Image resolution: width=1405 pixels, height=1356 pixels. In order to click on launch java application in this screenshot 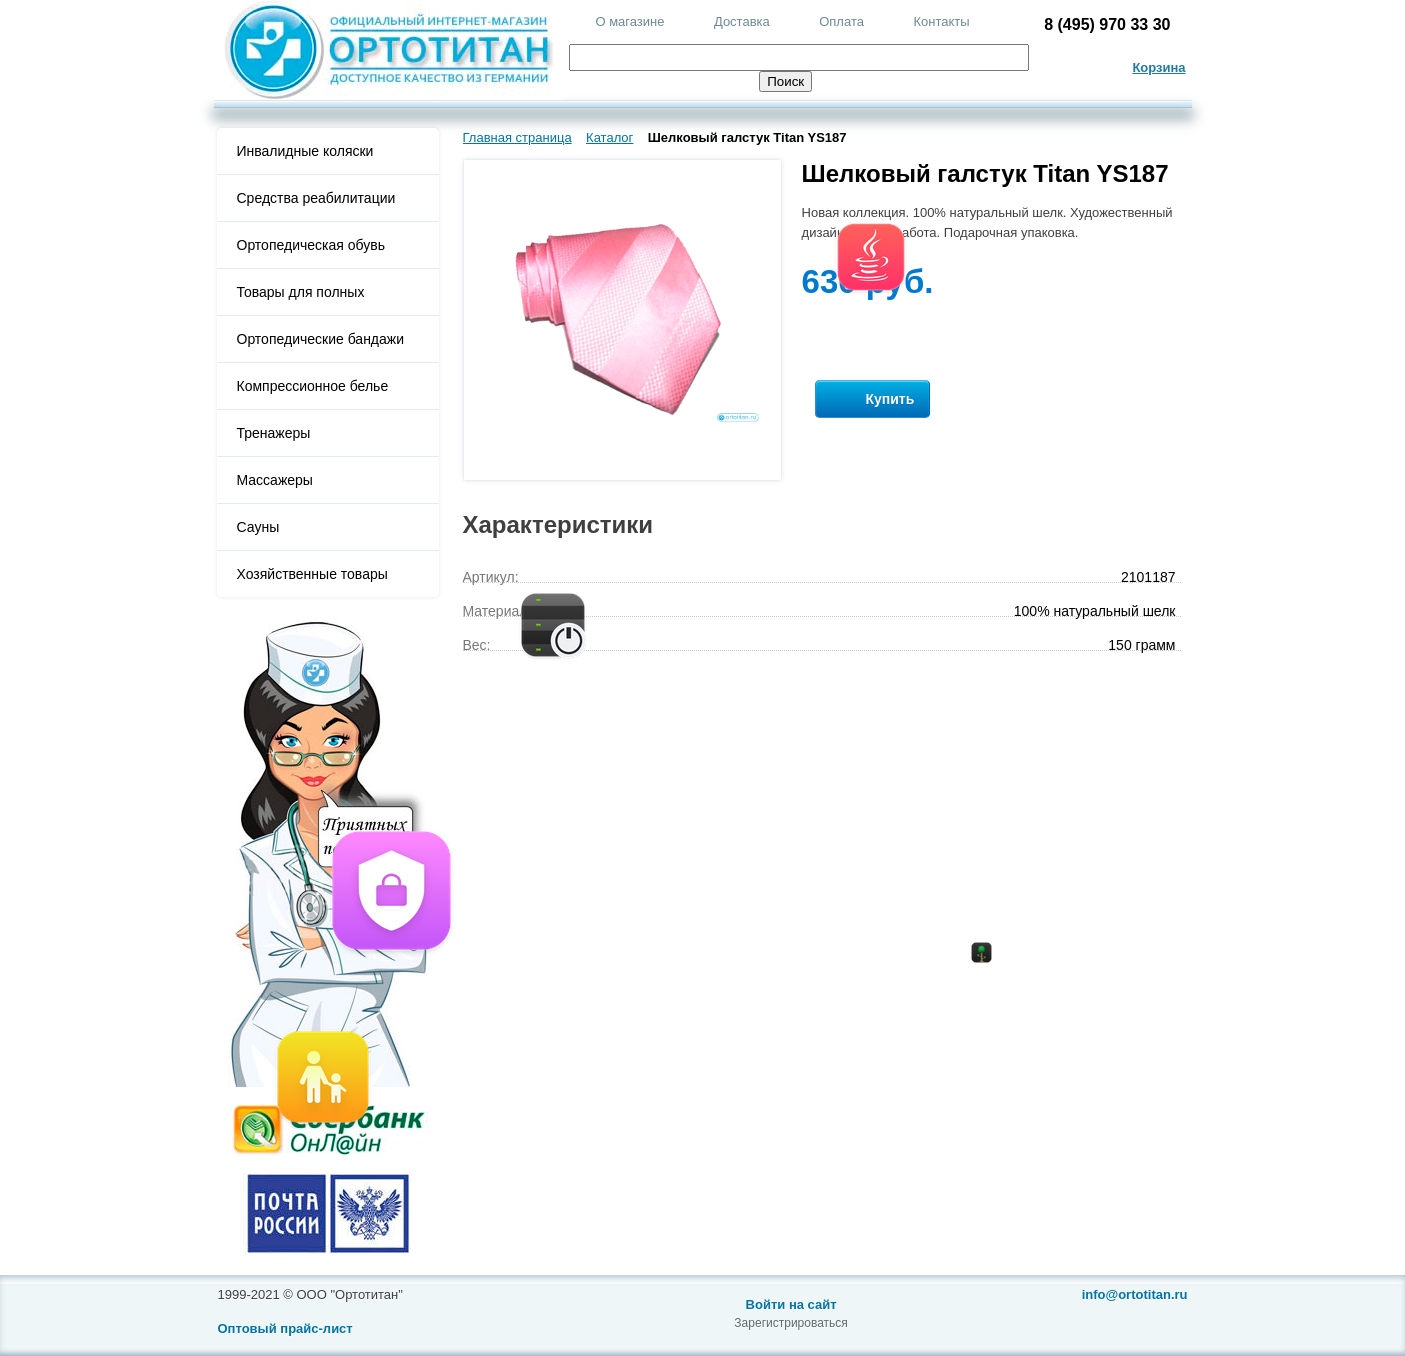, I will do `click(871, 257)`.